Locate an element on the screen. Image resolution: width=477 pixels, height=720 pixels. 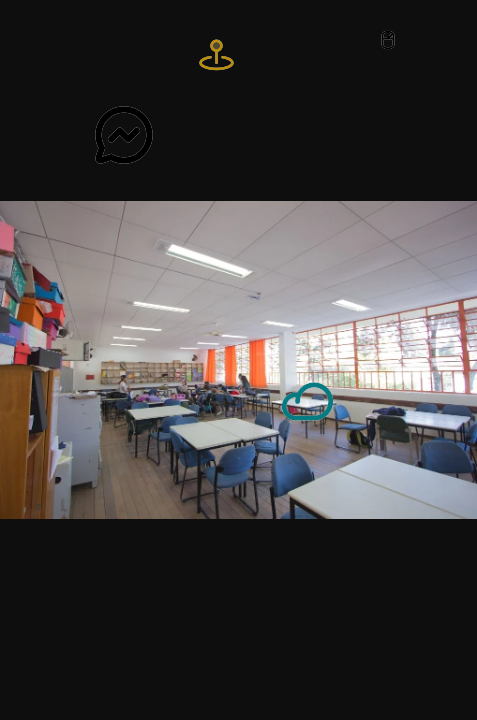
access cloud storage is located at coordinates (307, 401).